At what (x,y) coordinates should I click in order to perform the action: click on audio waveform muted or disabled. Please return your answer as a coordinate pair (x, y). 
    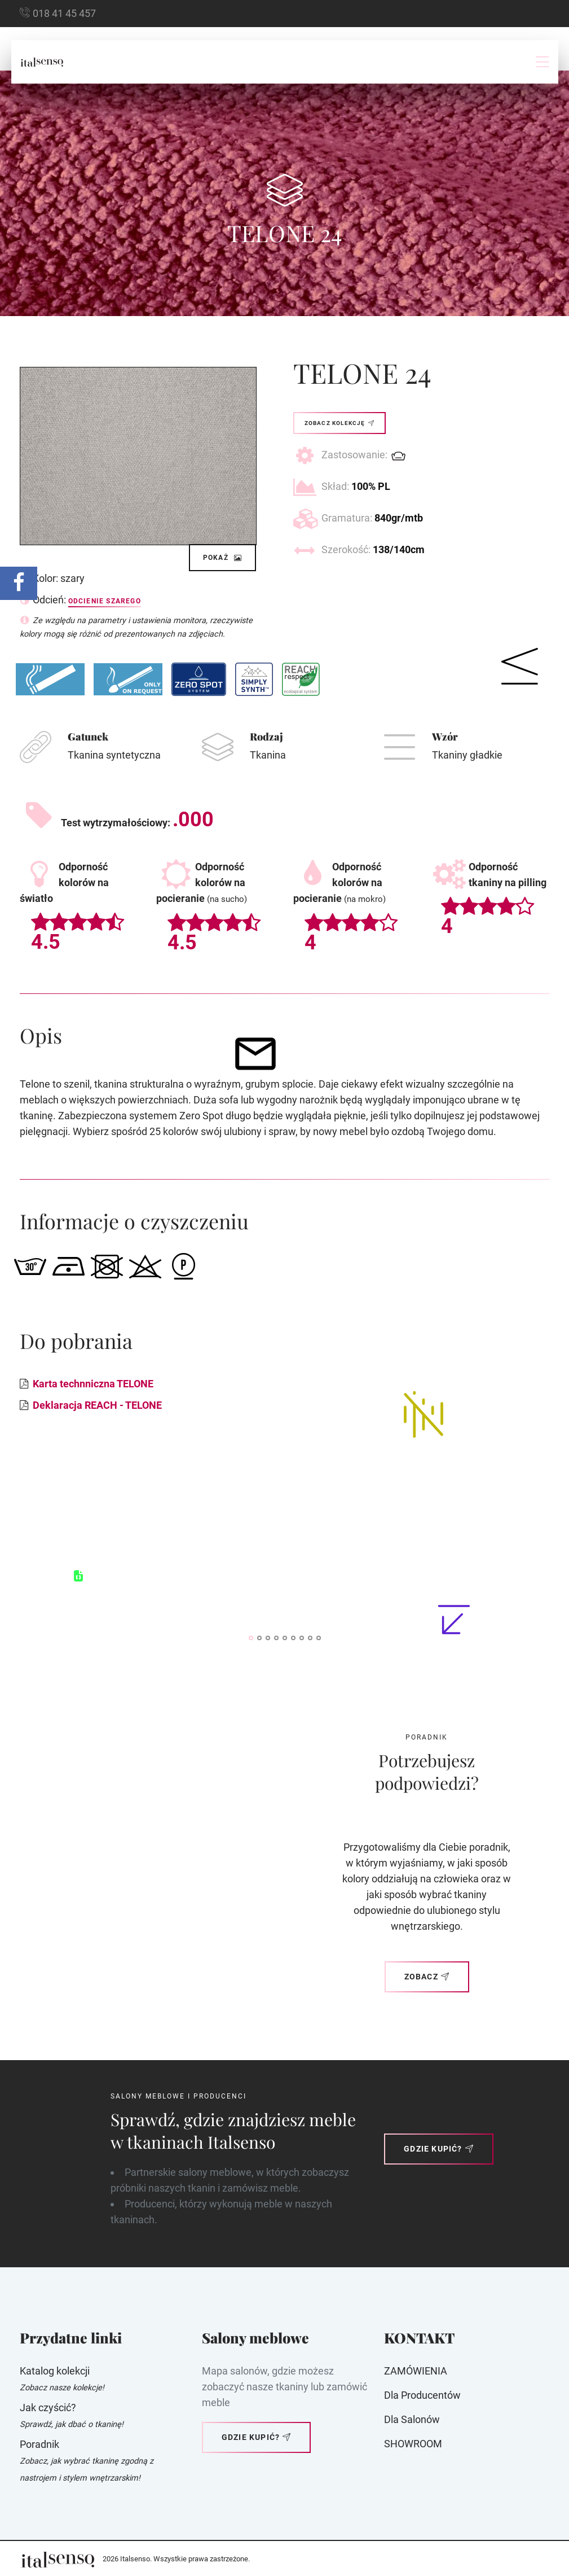
    Looking at the image, I should click on (424, 1414).